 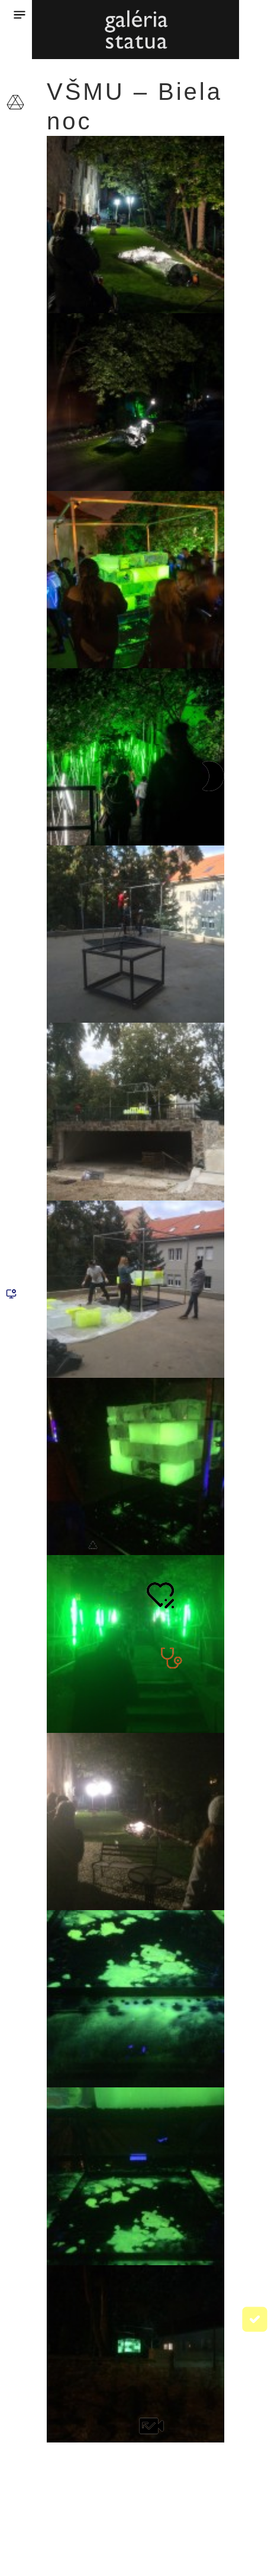 I want to click on access display settings, so click(x=11, y=1294).